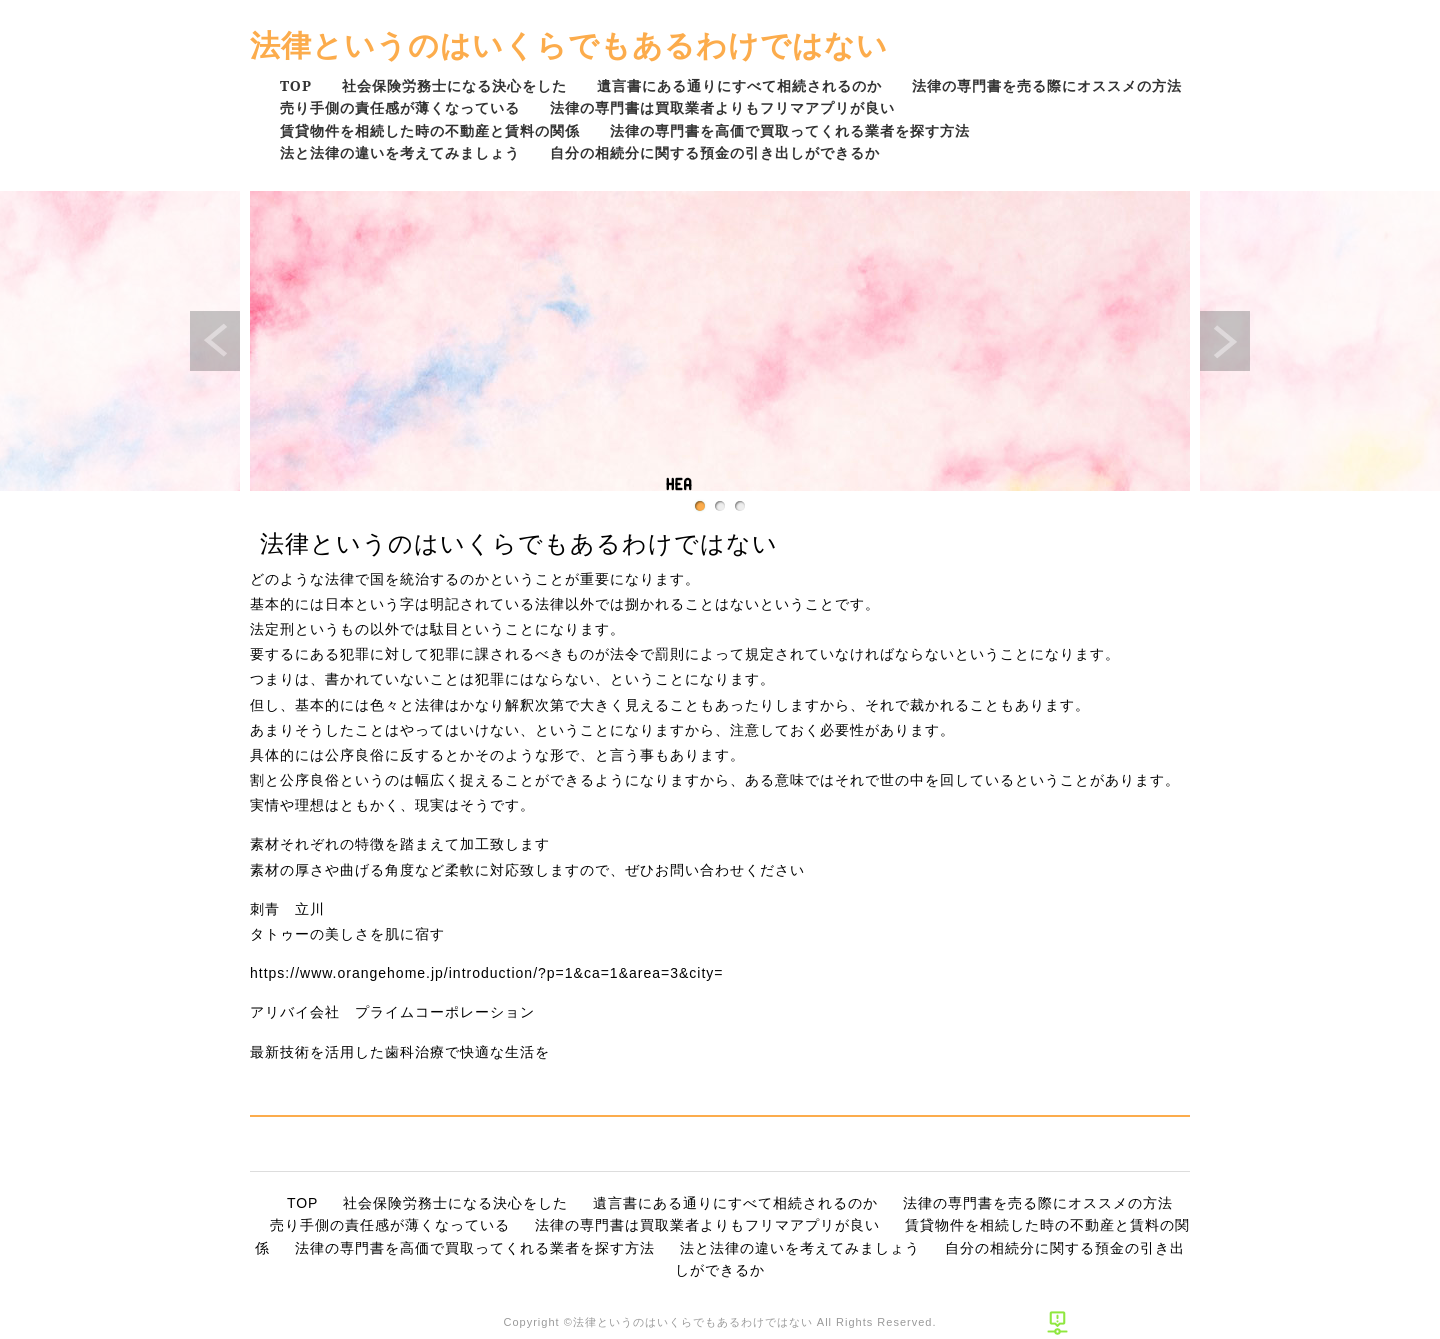 The height and width of the screenshot is (1339, 1440). Describe the element at coordinates (679, 484) in the screenshot. I see `indicates HTTP HEAD request method` at that location.